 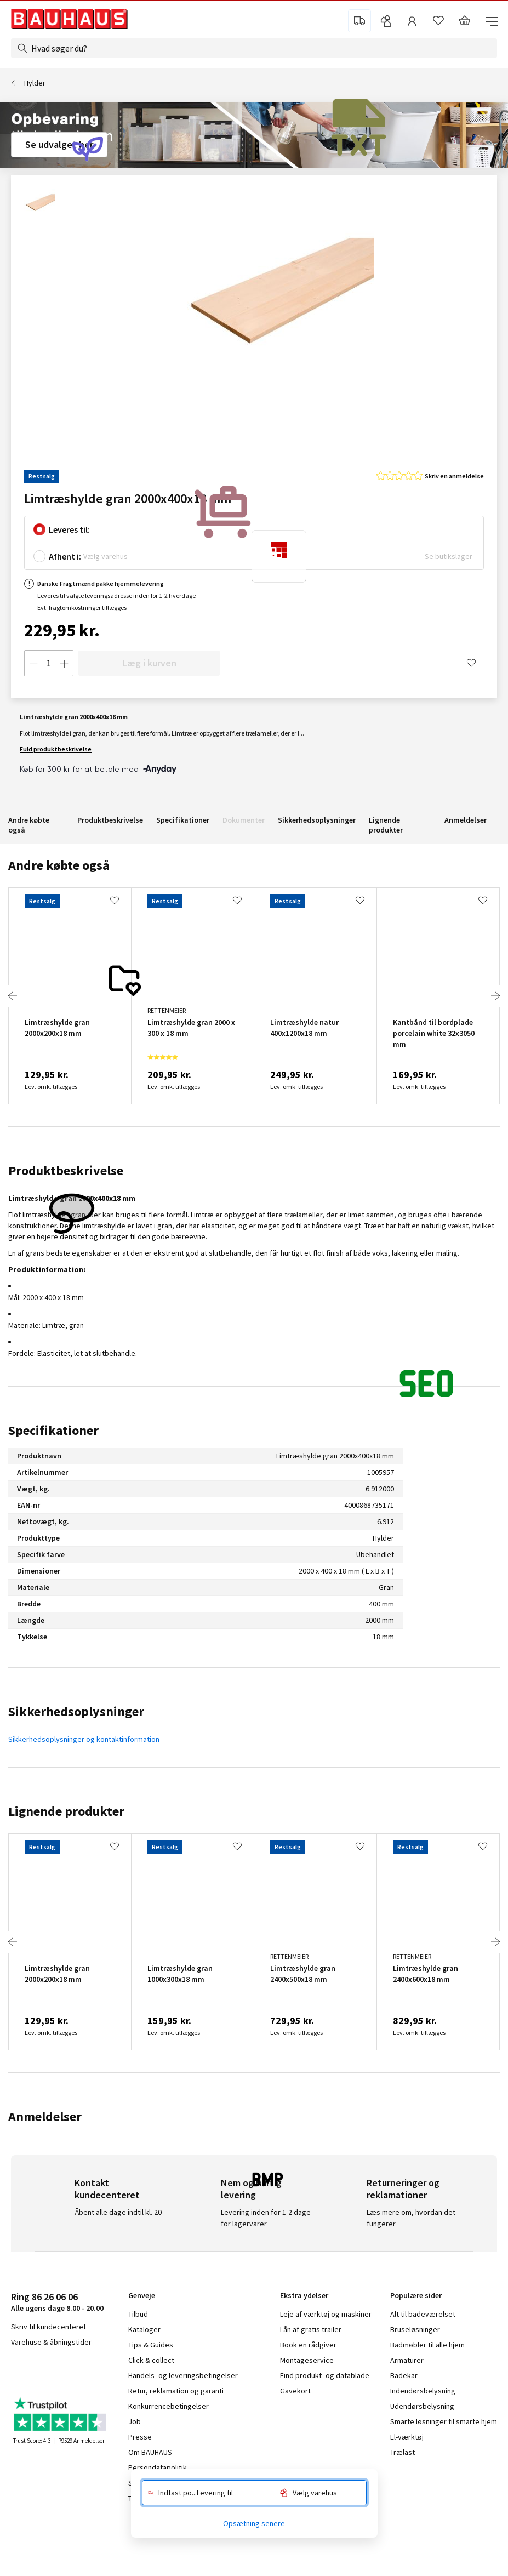 I want to click on indicates a BMP image file format, so click(x=267, y=2179).